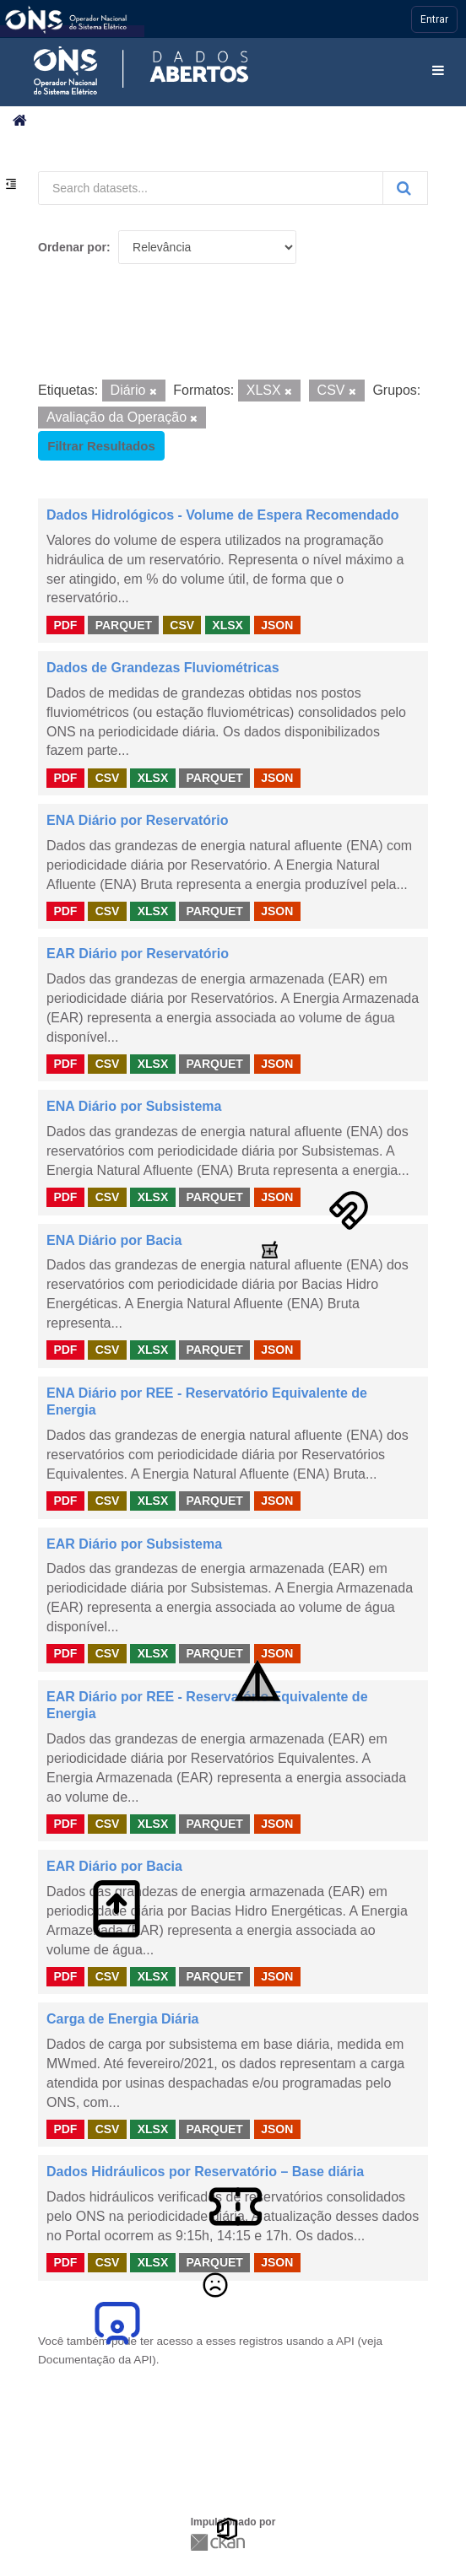 The width and height of the screenshot is (466, 2576). Describe the element at coordinates (257, 1680) in the screenshot. I see `view image details or metadata` at that location.